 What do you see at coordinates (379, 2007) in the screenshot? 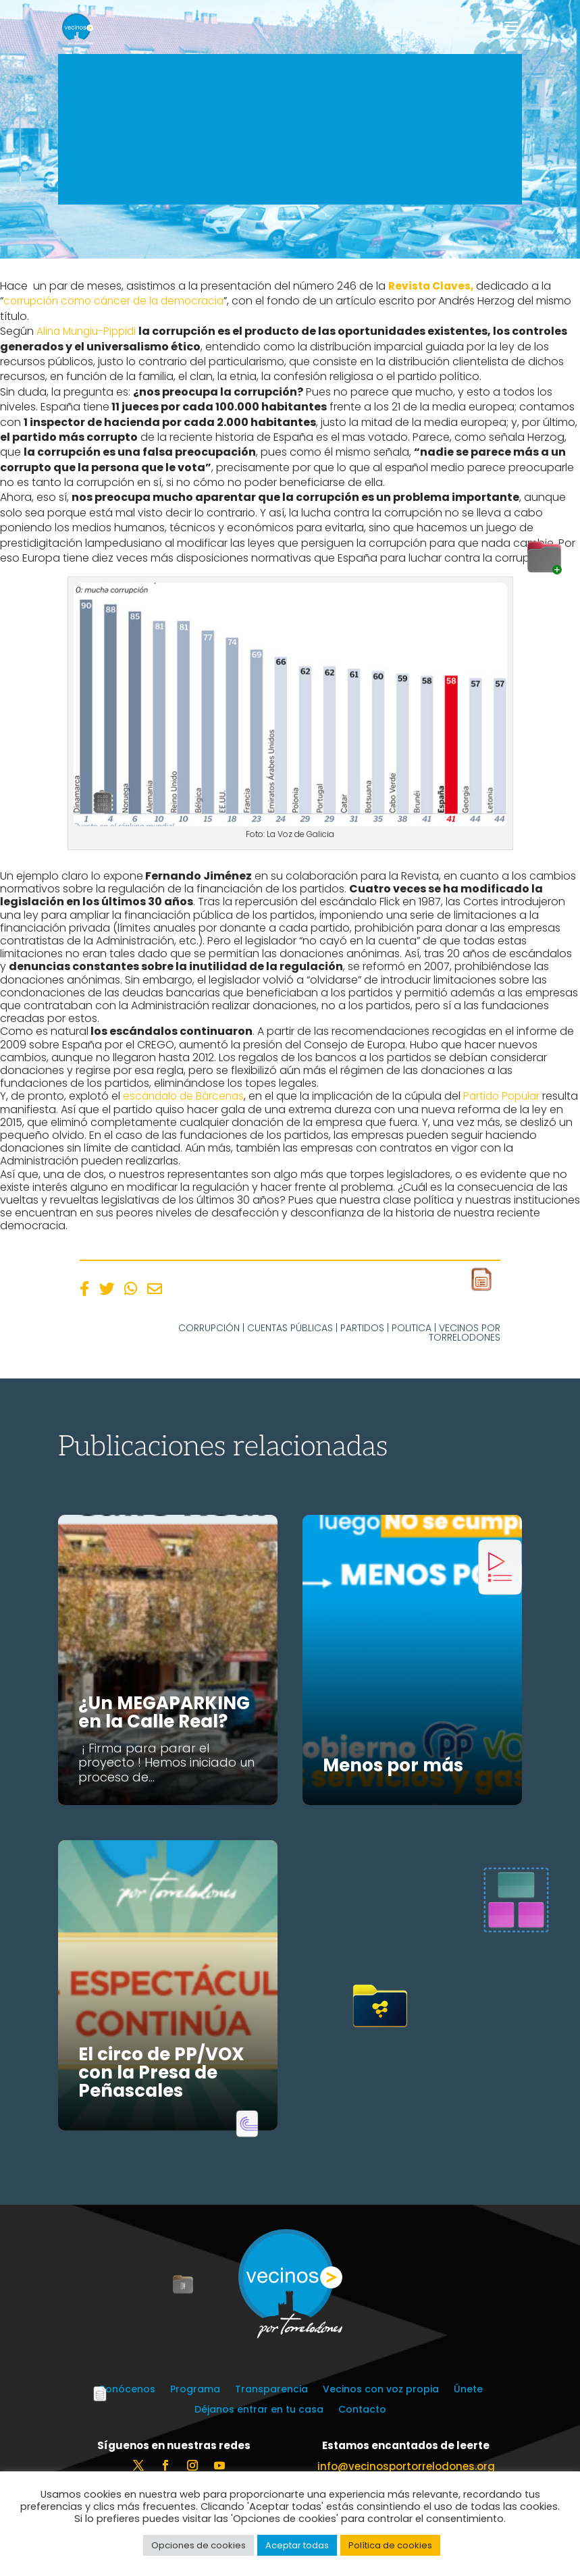
I see `open blackmagic fusion project files folder` at bounding box center [379, 2007].